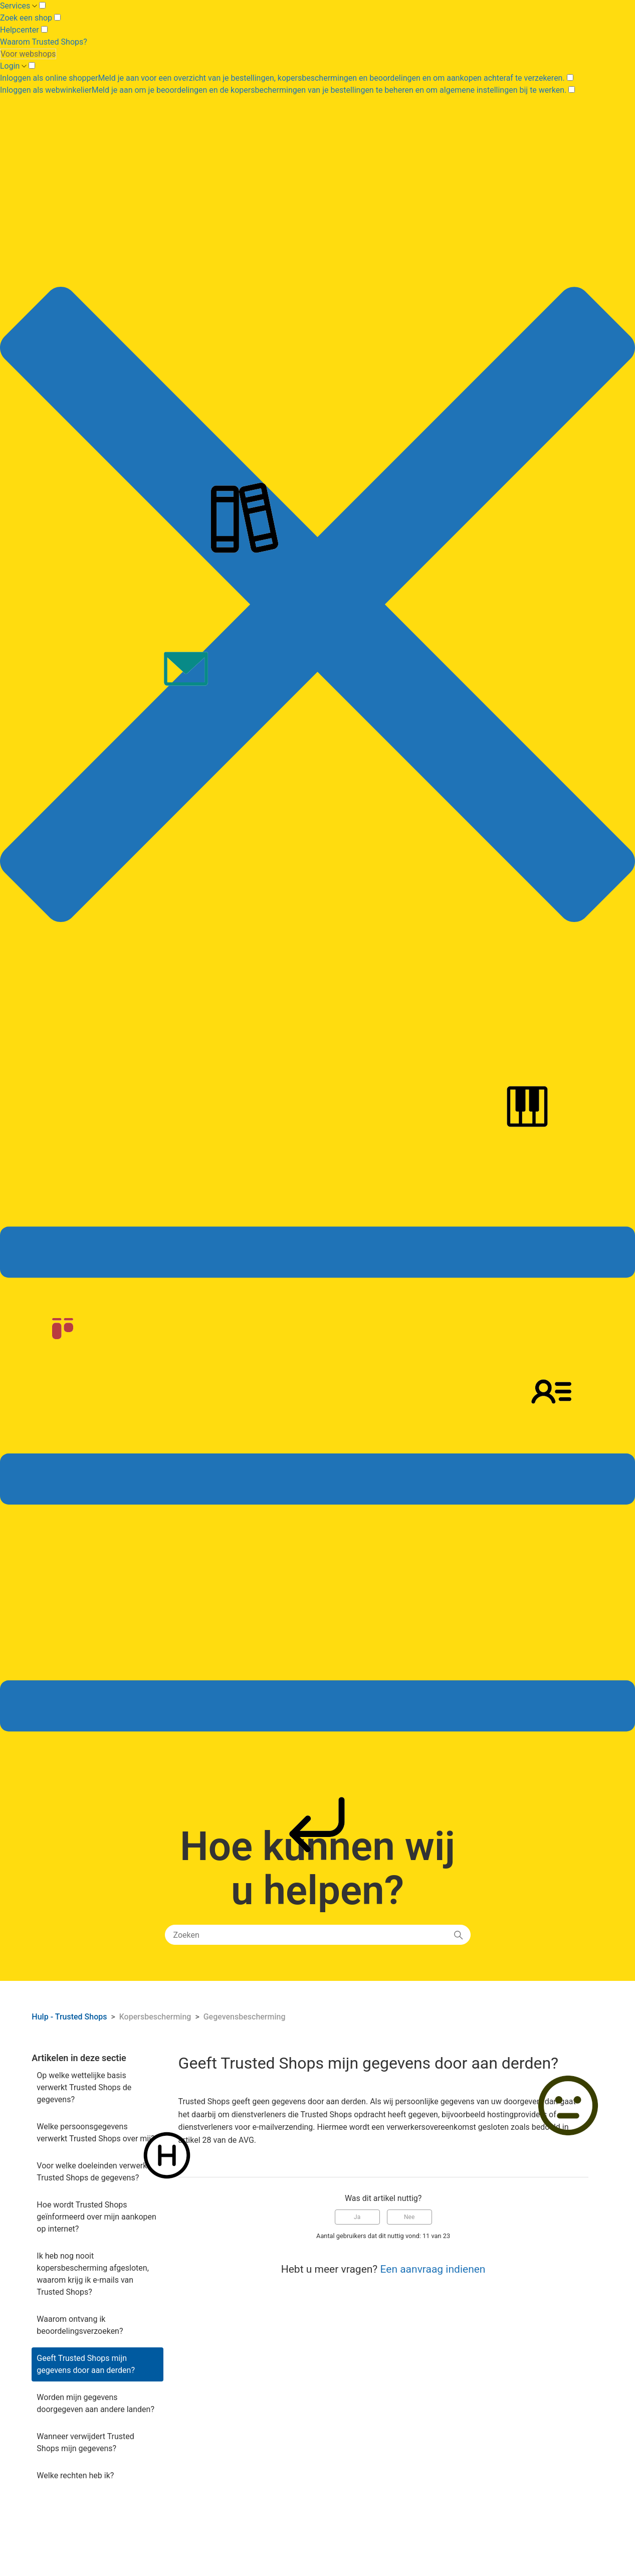 The image size is (635, 2576). What do you see at coordinates (568, 2105) in the screenshot?
I see `rate experience as neutral or average` at bounding box center [568, 2105].